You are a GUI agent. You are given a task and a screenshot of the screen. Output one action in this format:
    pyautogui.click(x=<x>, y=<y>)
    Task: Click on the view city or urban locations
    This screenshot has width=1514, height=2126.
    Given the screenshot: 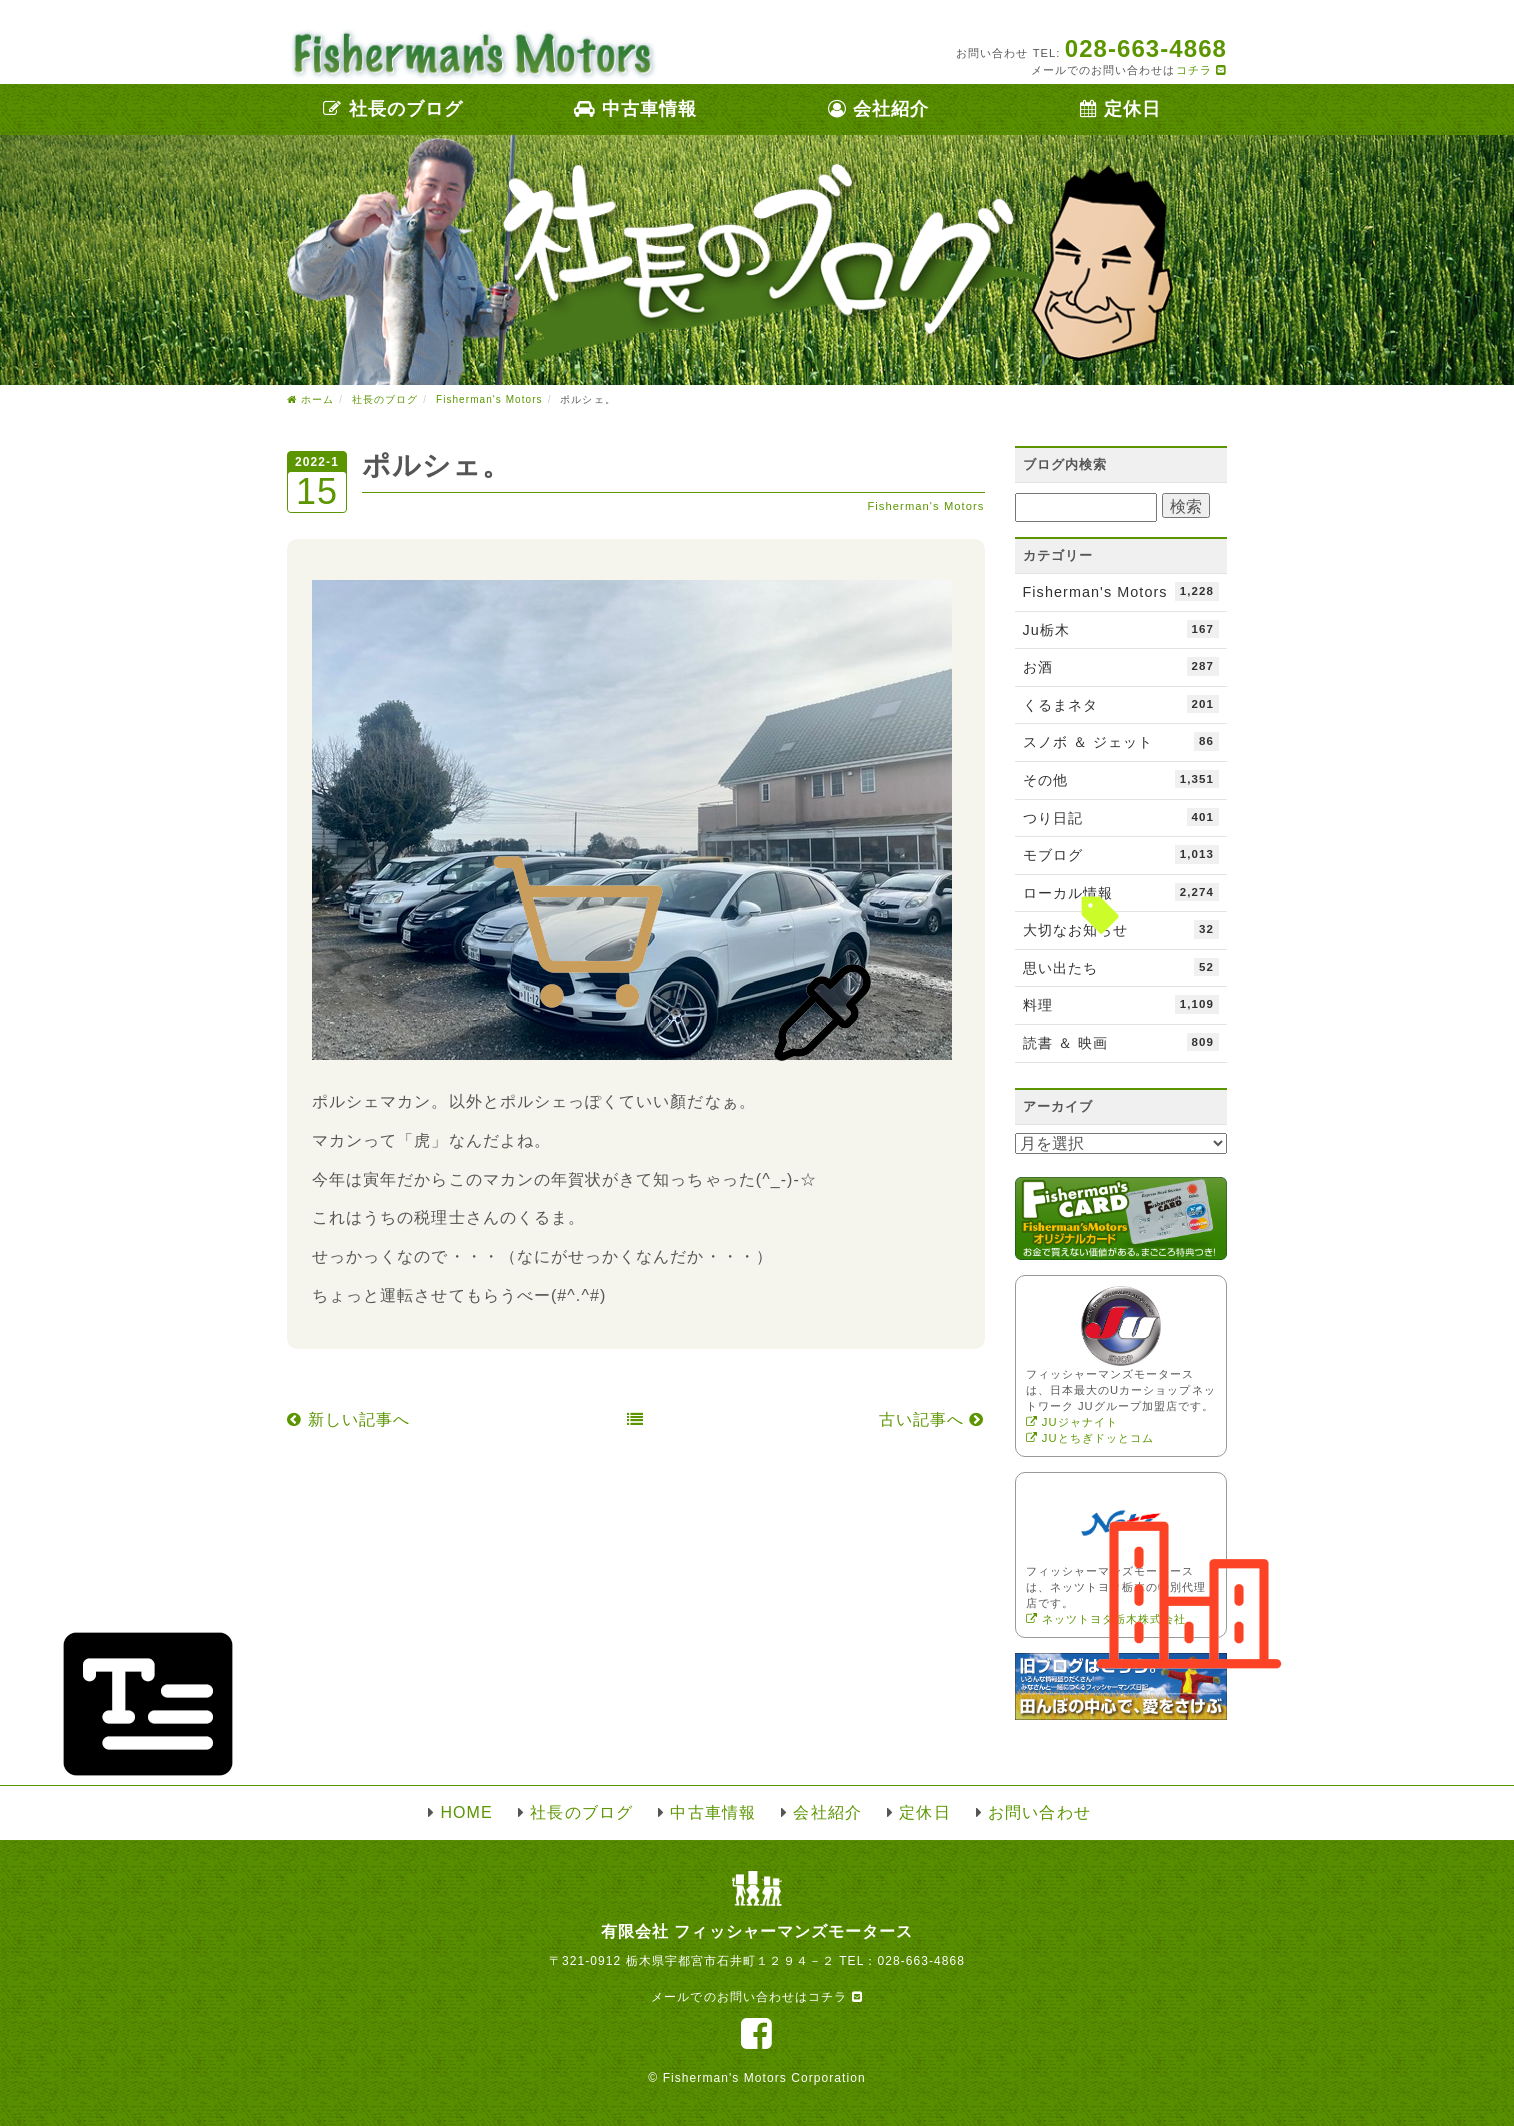 What is the action you would take?
    pyautogui.click(x=1189, y=1595)
    